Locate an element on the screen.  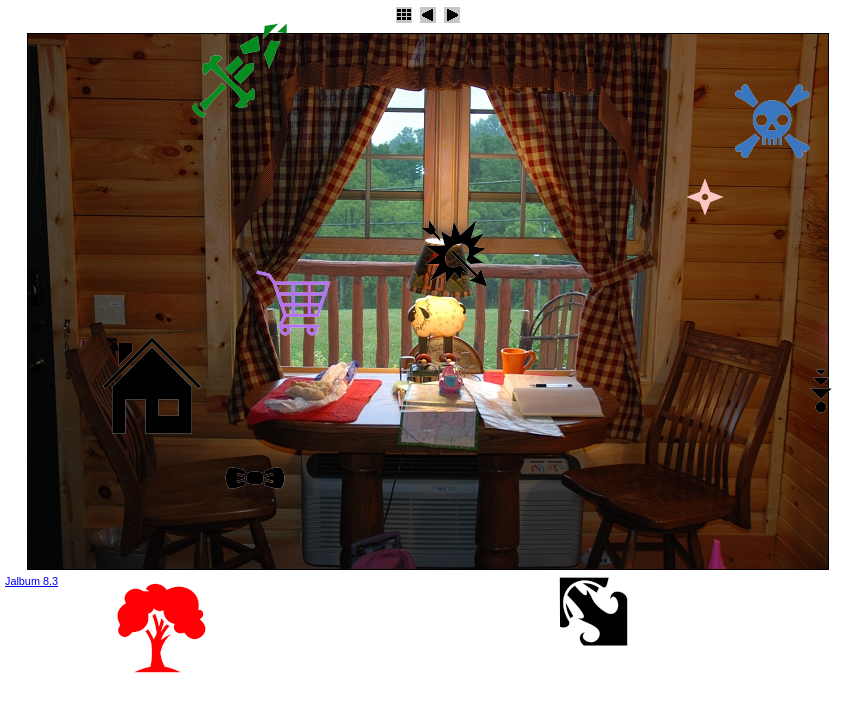
search with enhanced or powerful results is located at coordinates (454, 253).